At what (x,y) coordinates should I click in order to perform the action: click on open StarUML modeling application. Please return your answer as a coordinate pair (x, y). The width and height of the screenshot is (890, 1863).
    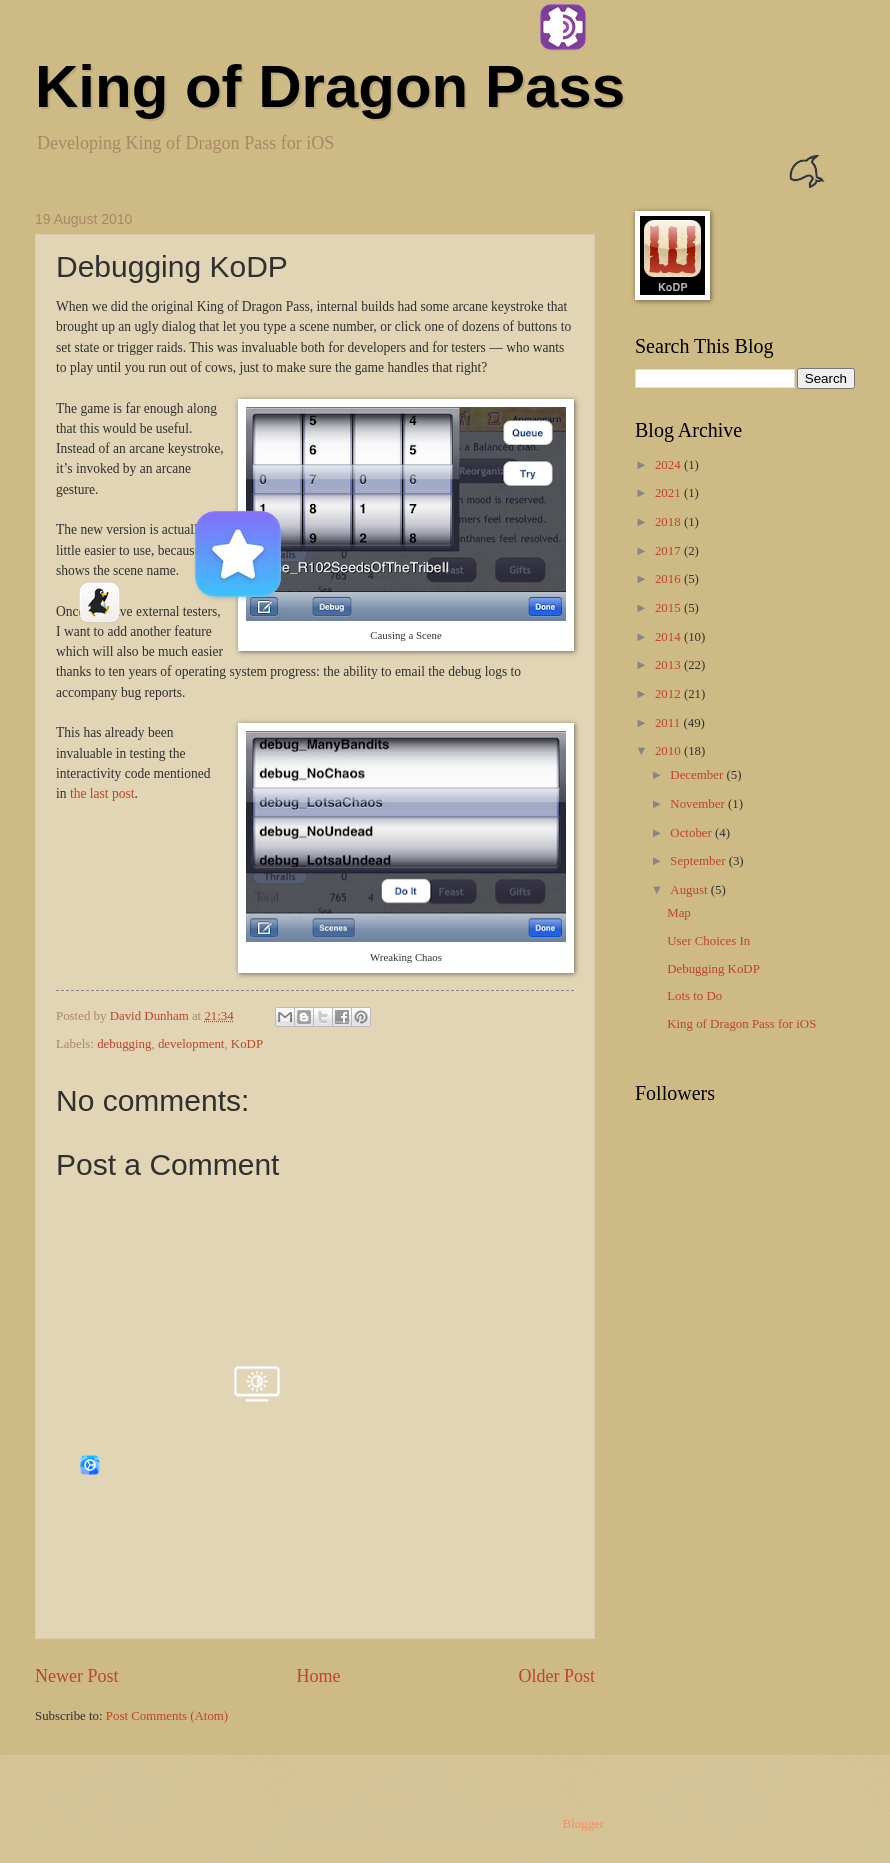
    Looking at the image, I should click on (238, 554).